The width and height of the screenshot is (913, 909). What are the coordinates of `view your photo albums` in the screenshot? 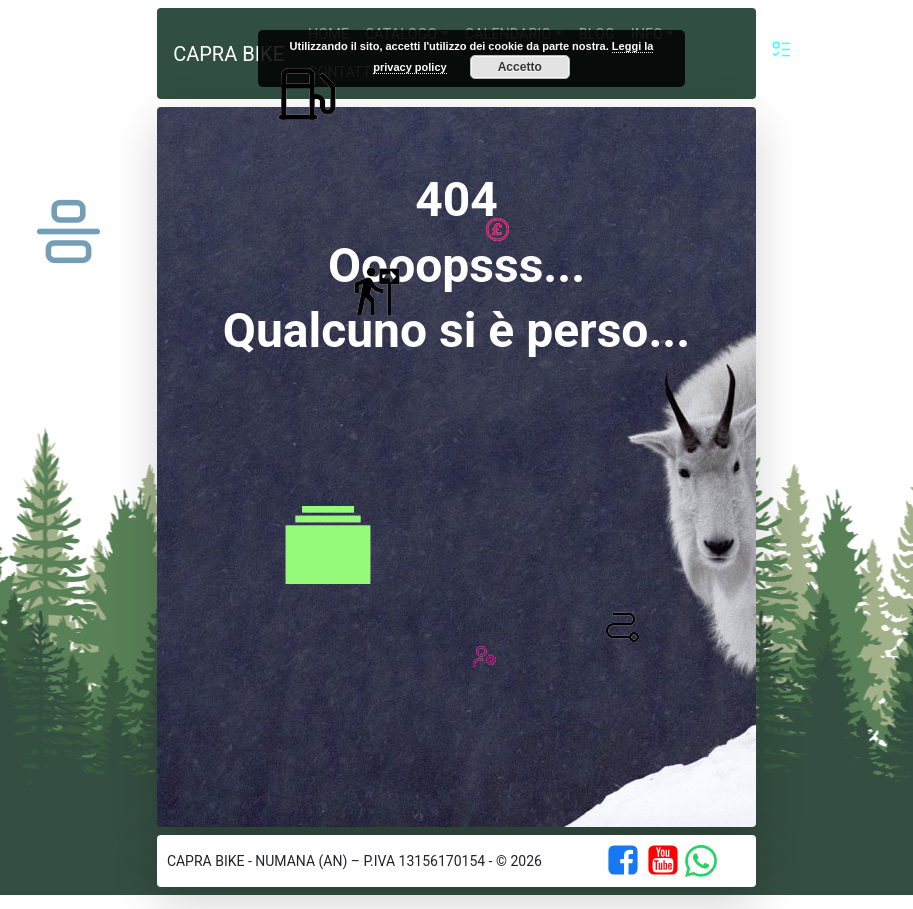 It's located at (328, 545).